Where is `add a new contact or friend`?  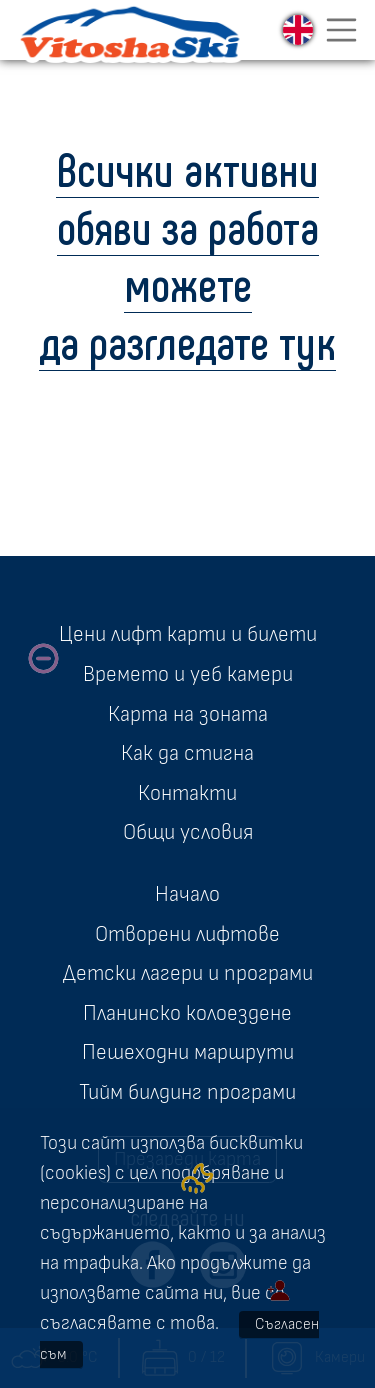 add a new contact or friend is located at coordinates (278, 1290).